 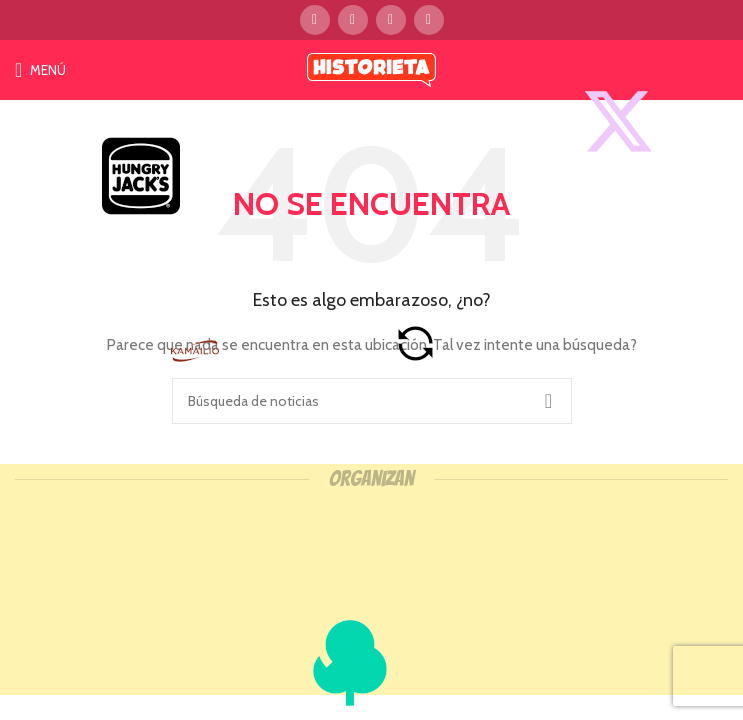 I want to click on undo or revert to previous state, so click(x=415, y=343).